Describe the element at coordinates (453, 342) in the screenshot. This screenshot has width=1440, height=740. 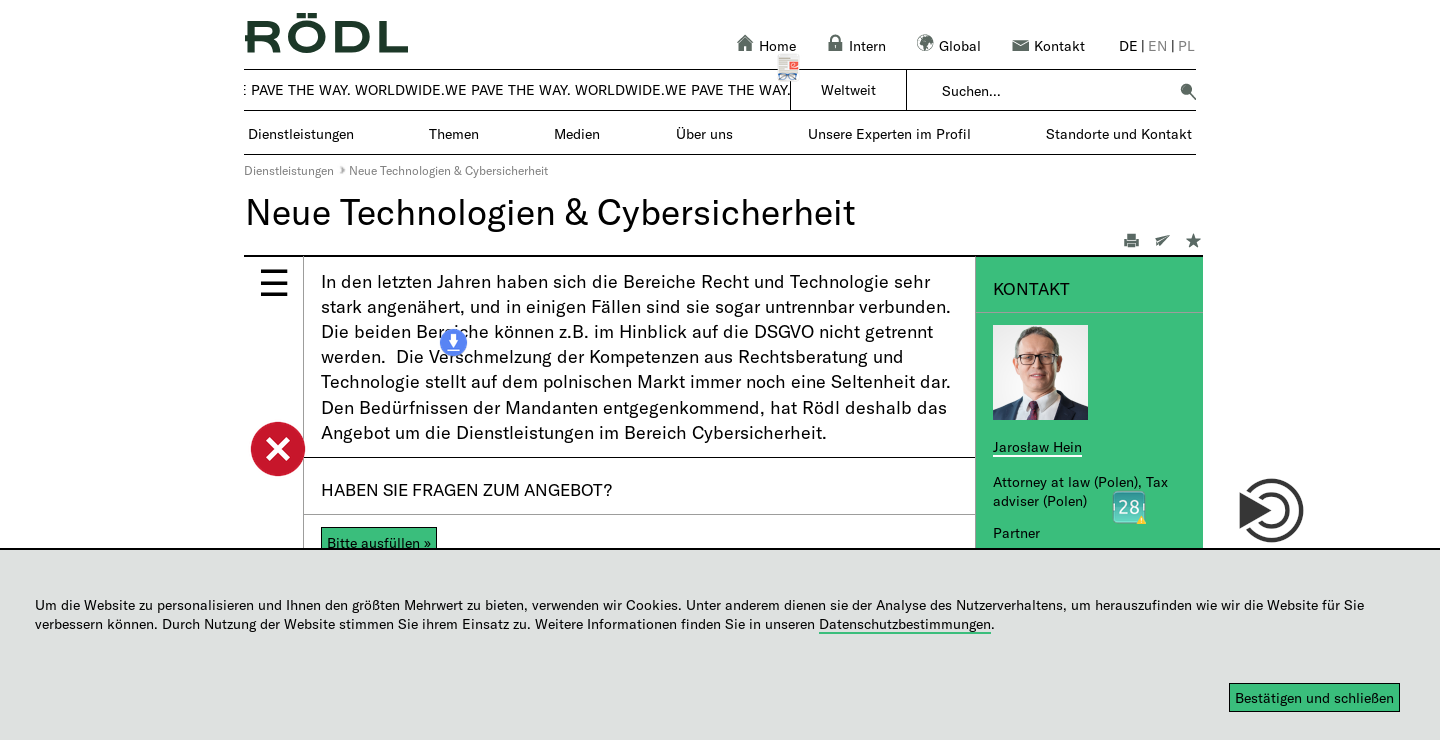
I see `indicates a downloaded file or completed download` at that location.